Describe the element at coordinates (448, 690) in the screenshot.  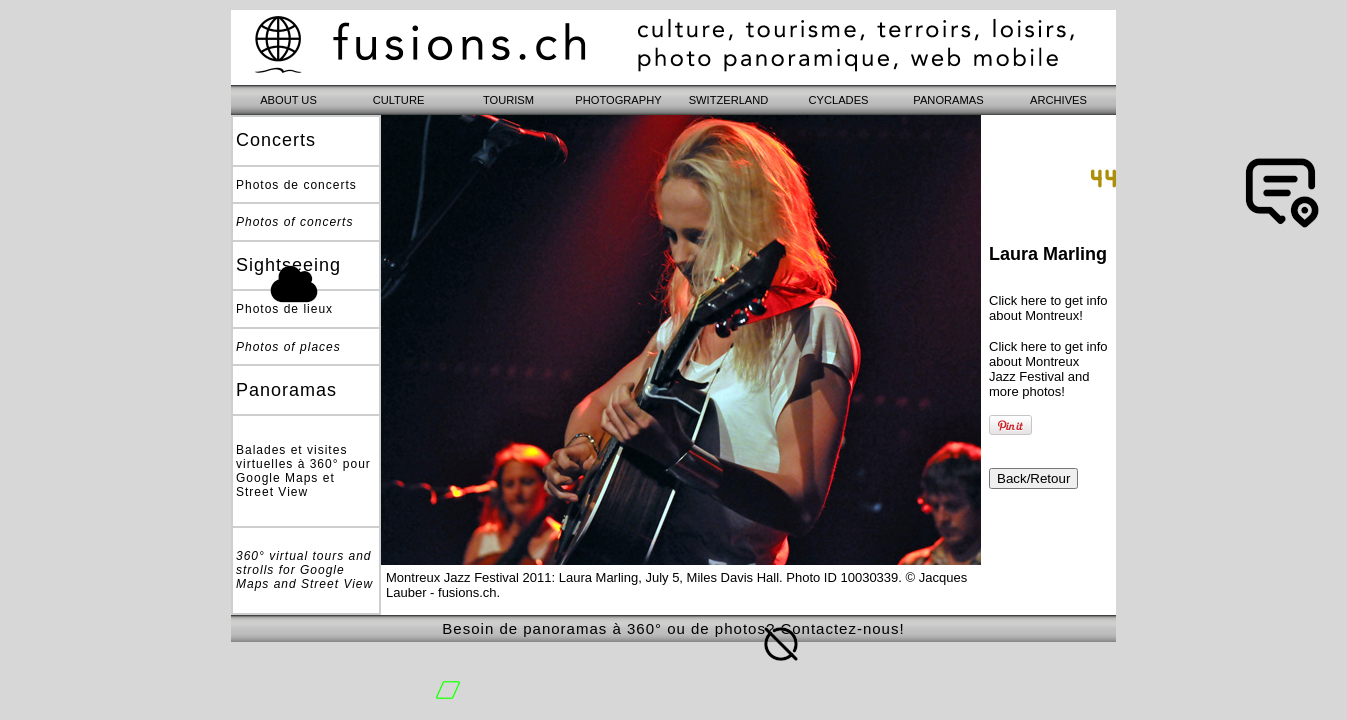
I see `select parallelogram shape tool` at that location.